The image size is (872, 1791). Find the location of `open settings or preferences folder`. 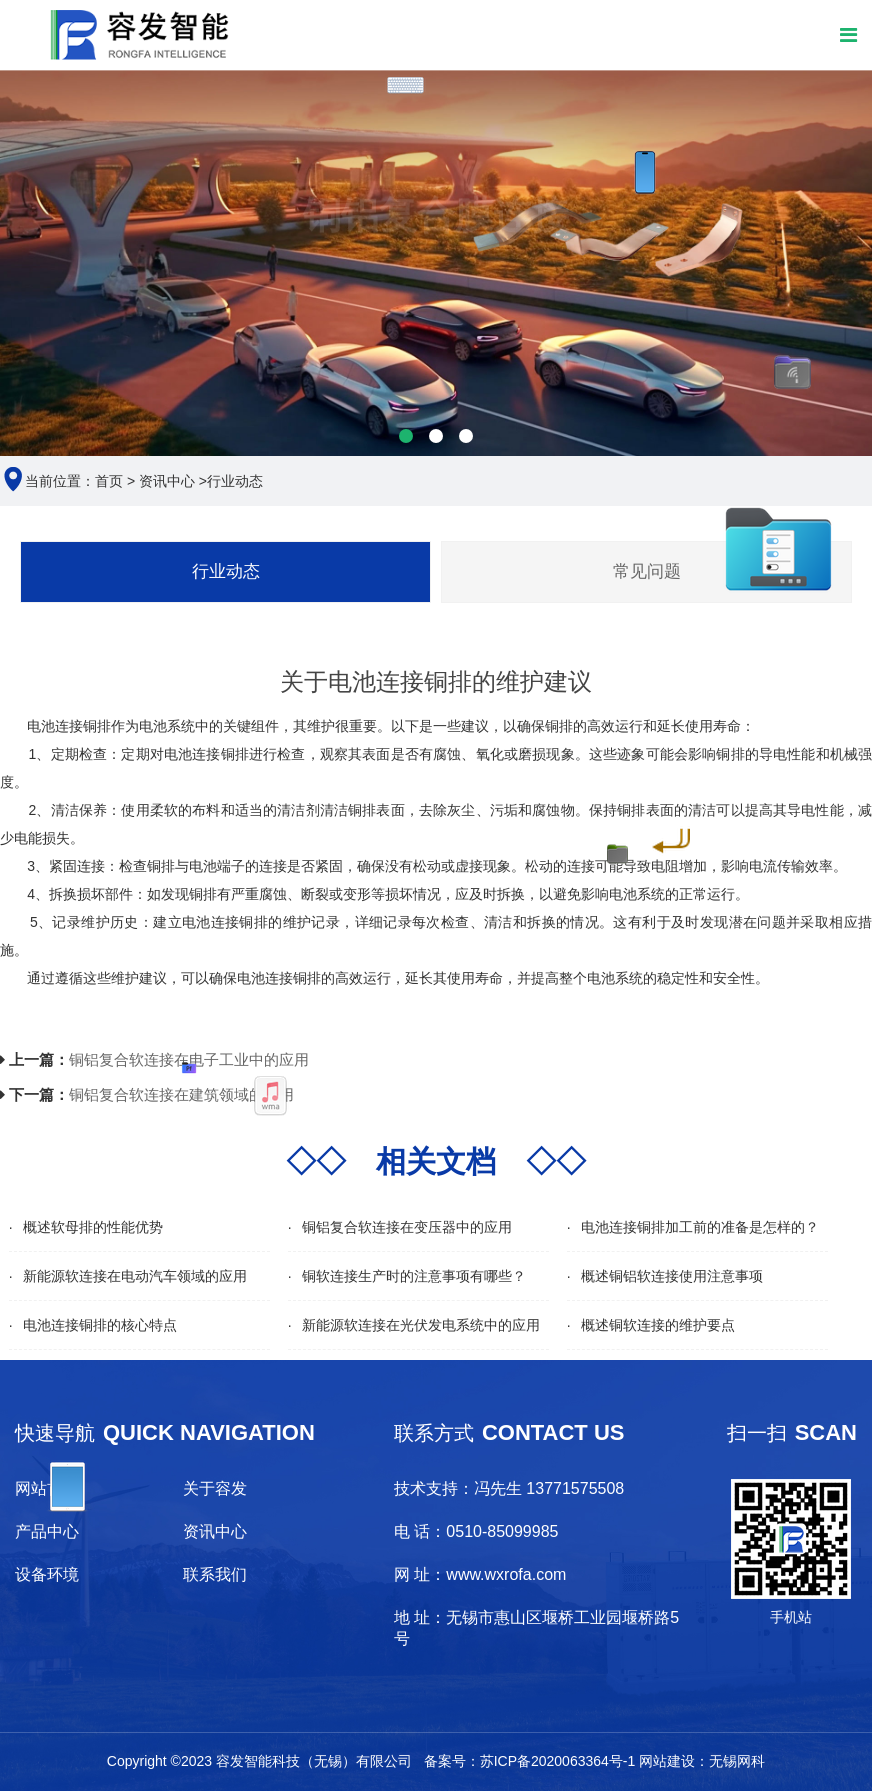

open settings or preferences folder is located at coordinates (778, 552).